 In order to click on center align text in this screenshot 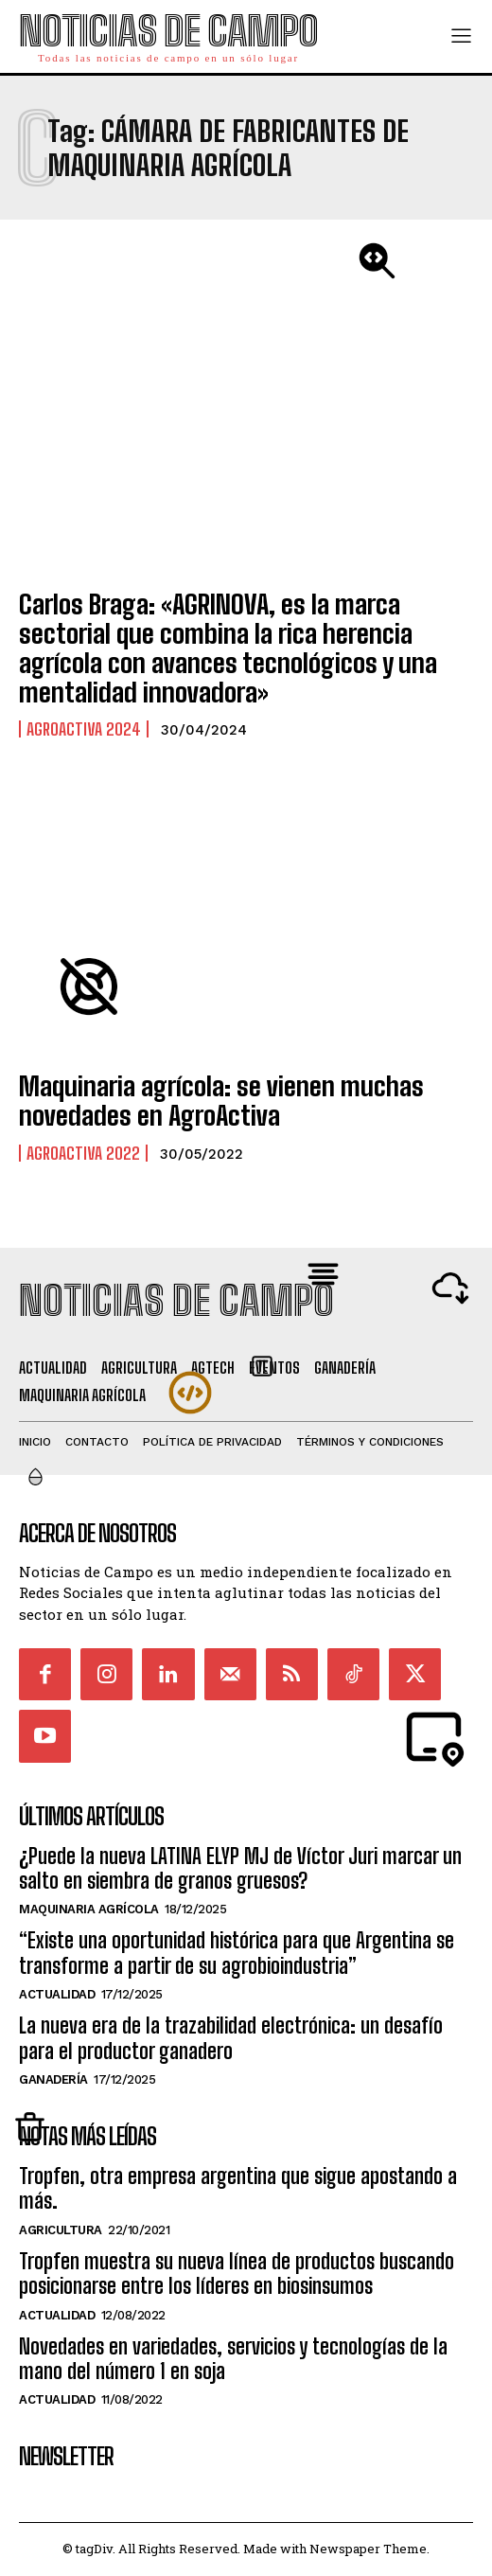, I will do `click(323, 1274)`.